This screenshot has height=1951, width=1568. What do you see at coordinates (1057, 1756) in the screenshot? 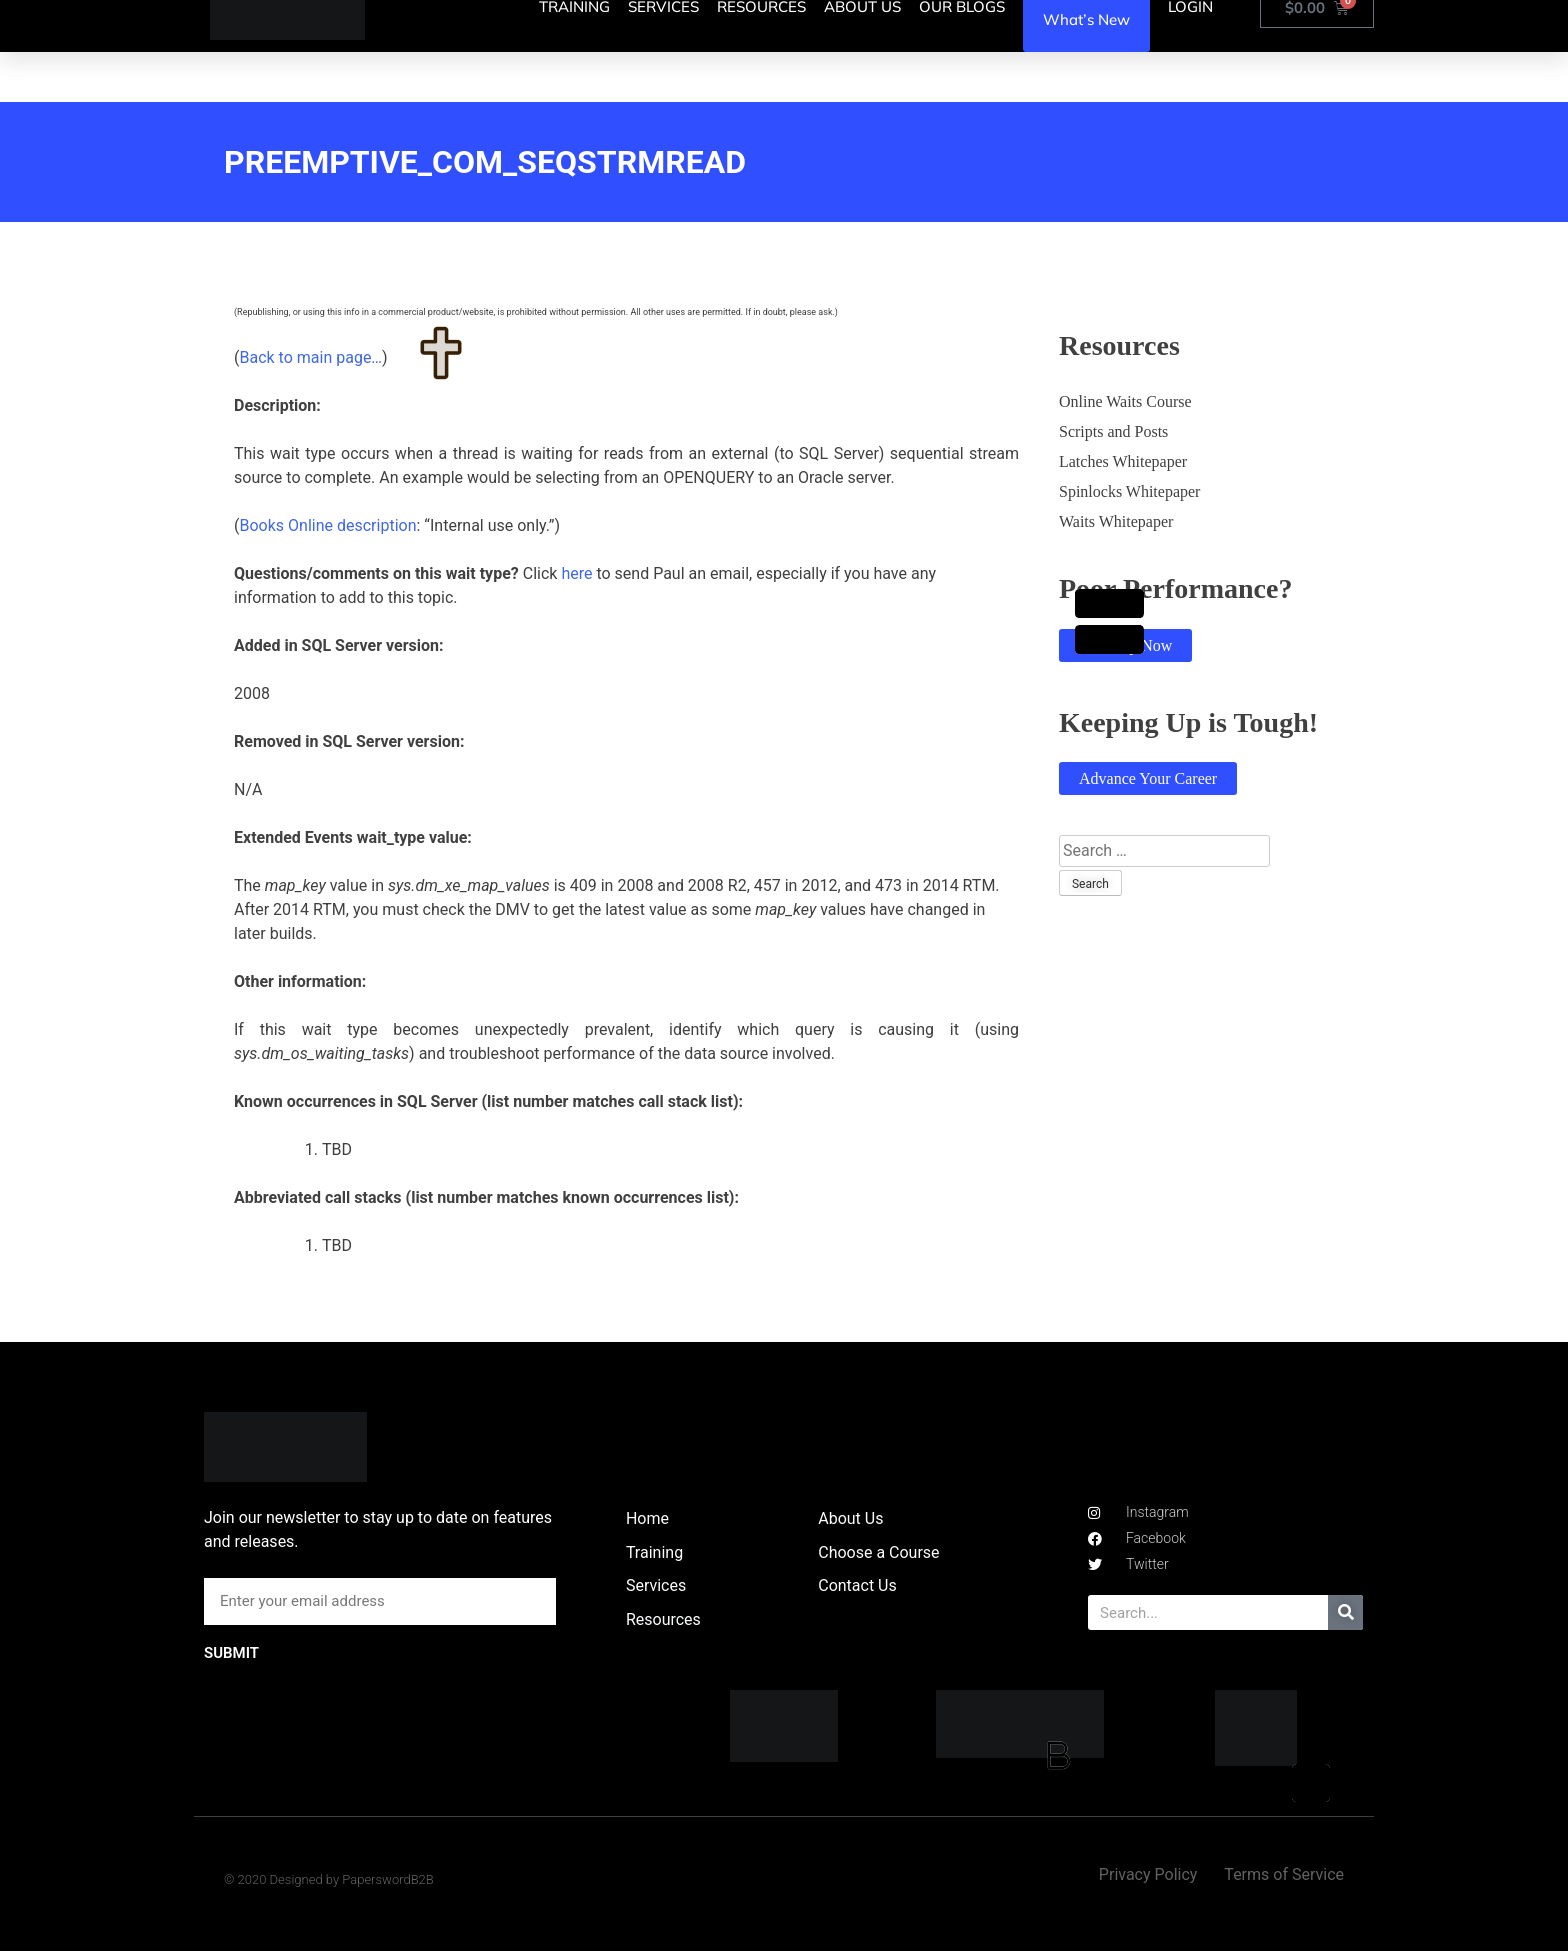
I see `apply bold formatting to selected text` at bounding box center [1057, 1756].